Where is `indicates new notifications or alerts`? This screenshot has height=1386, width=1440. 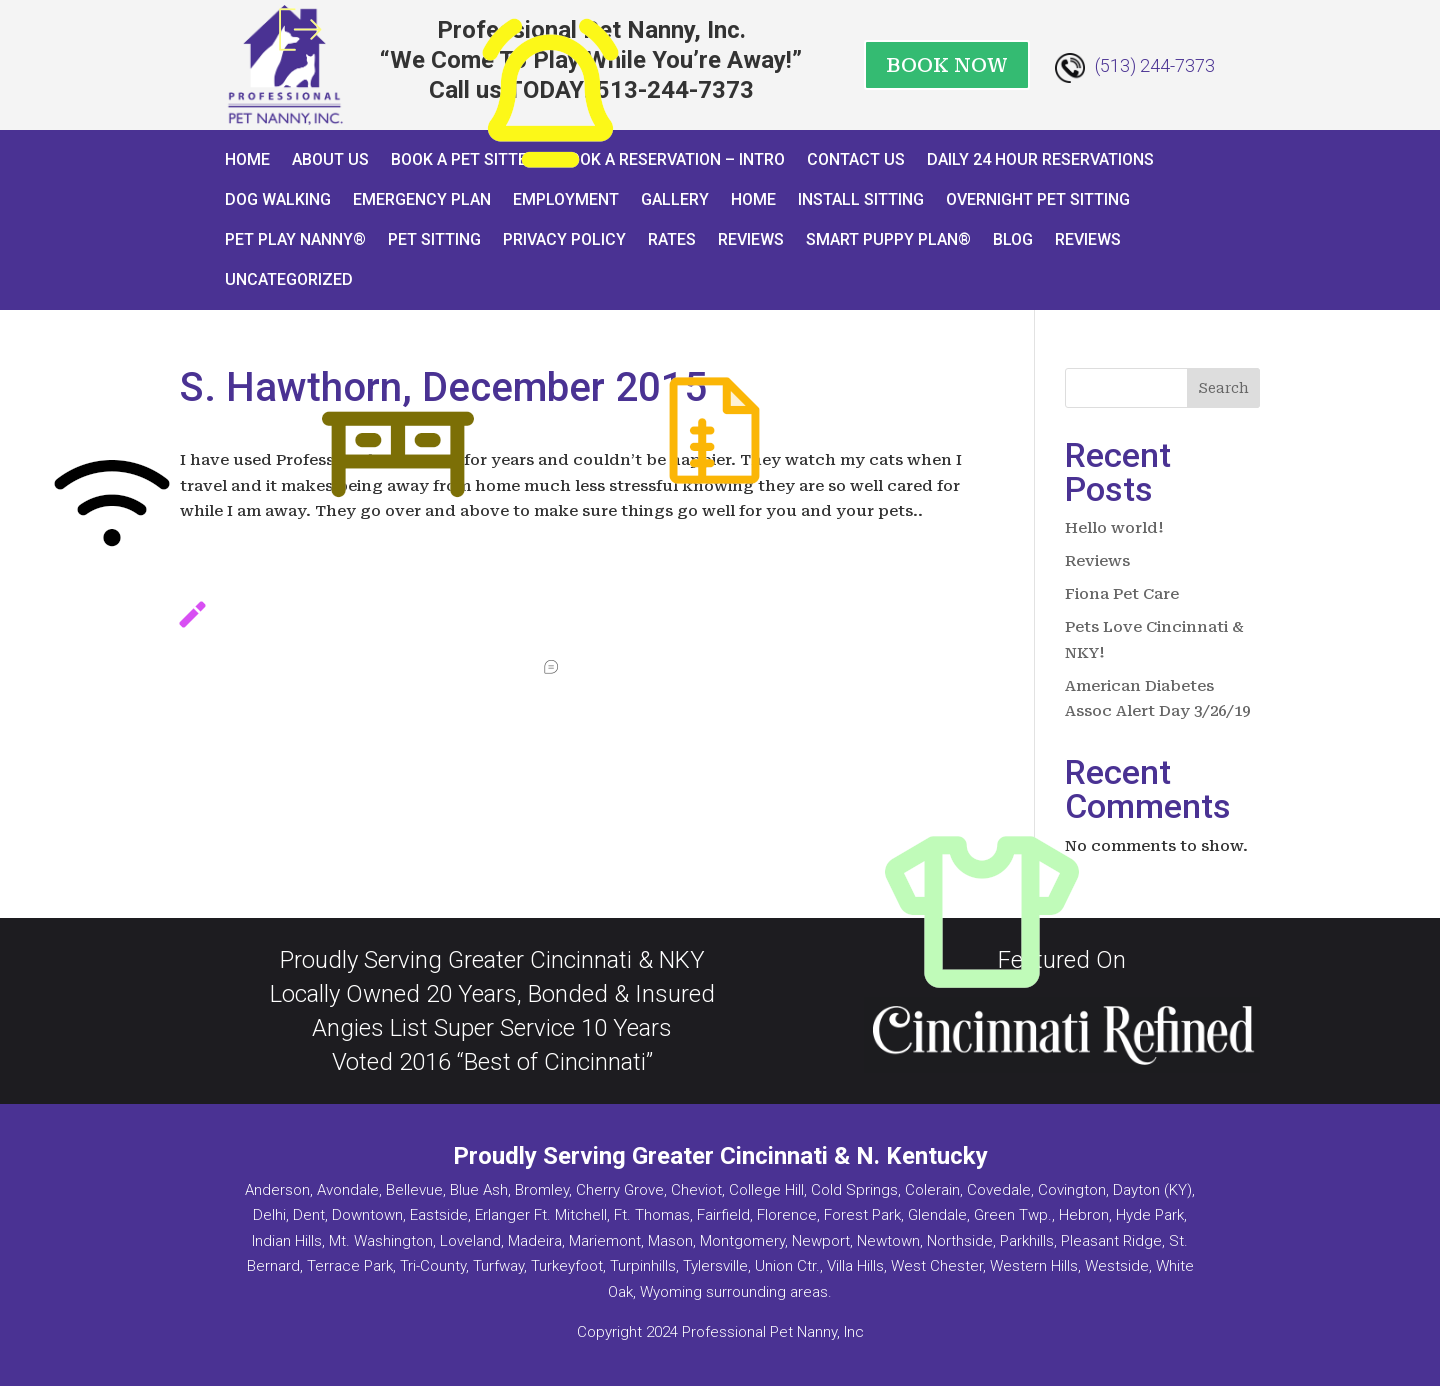 indicates new notifications or alerts is located at coordinates (550, 94).